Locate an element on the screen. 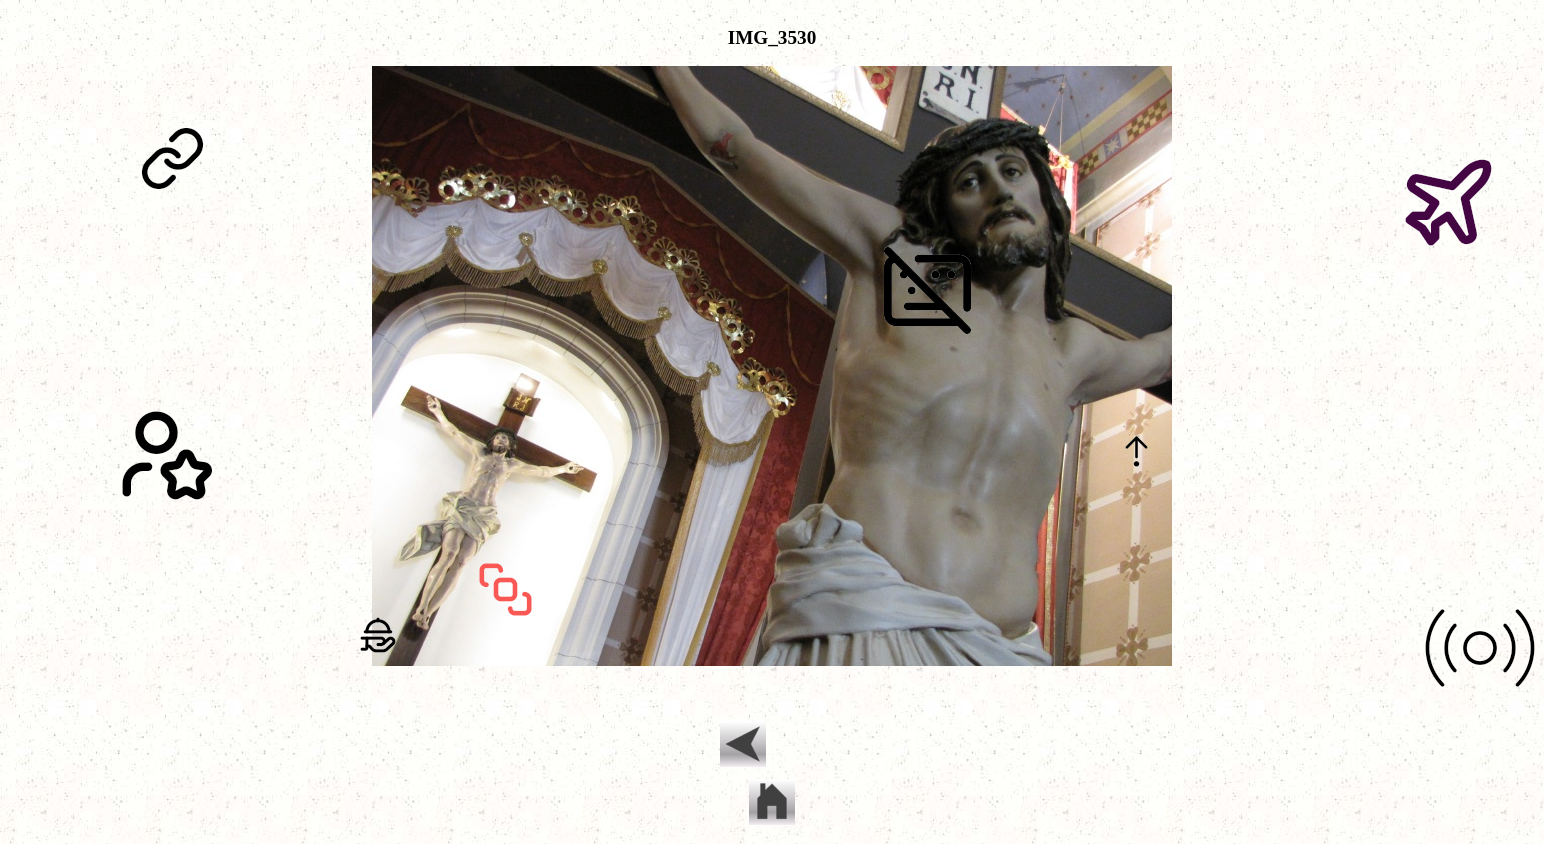 The height and width of the screenshot is (844, 1544). copy or share a link is located at coordinates (172, 158).